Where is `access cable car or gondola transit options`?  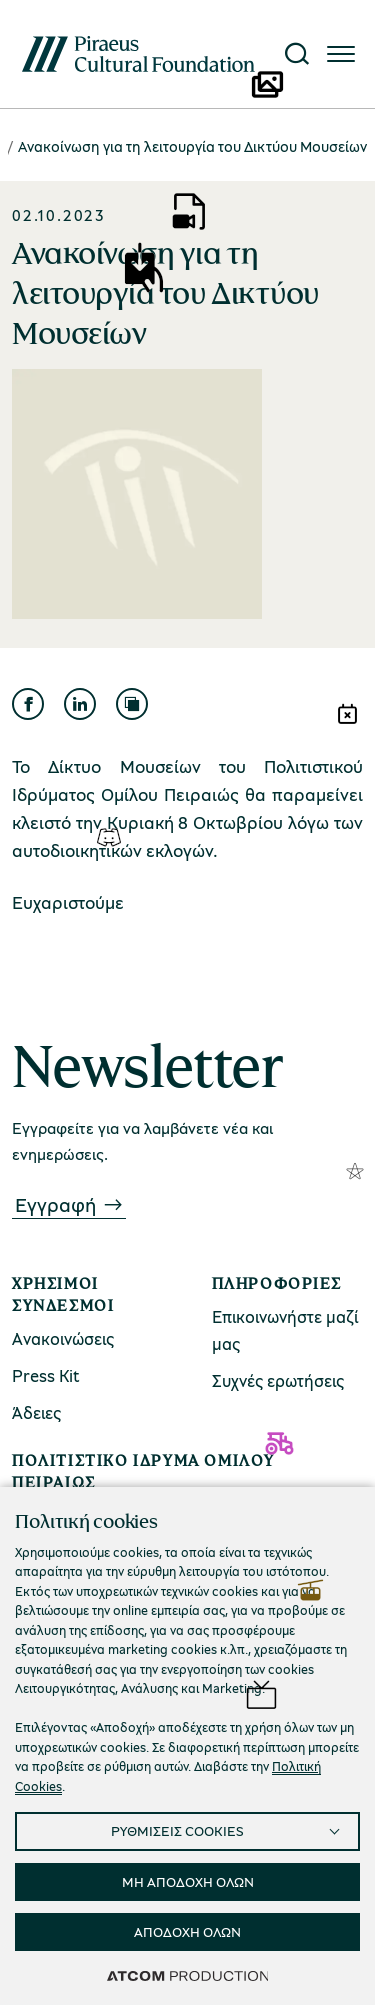 access cable car or gondola transit options is located at coordinates (310, 1590).